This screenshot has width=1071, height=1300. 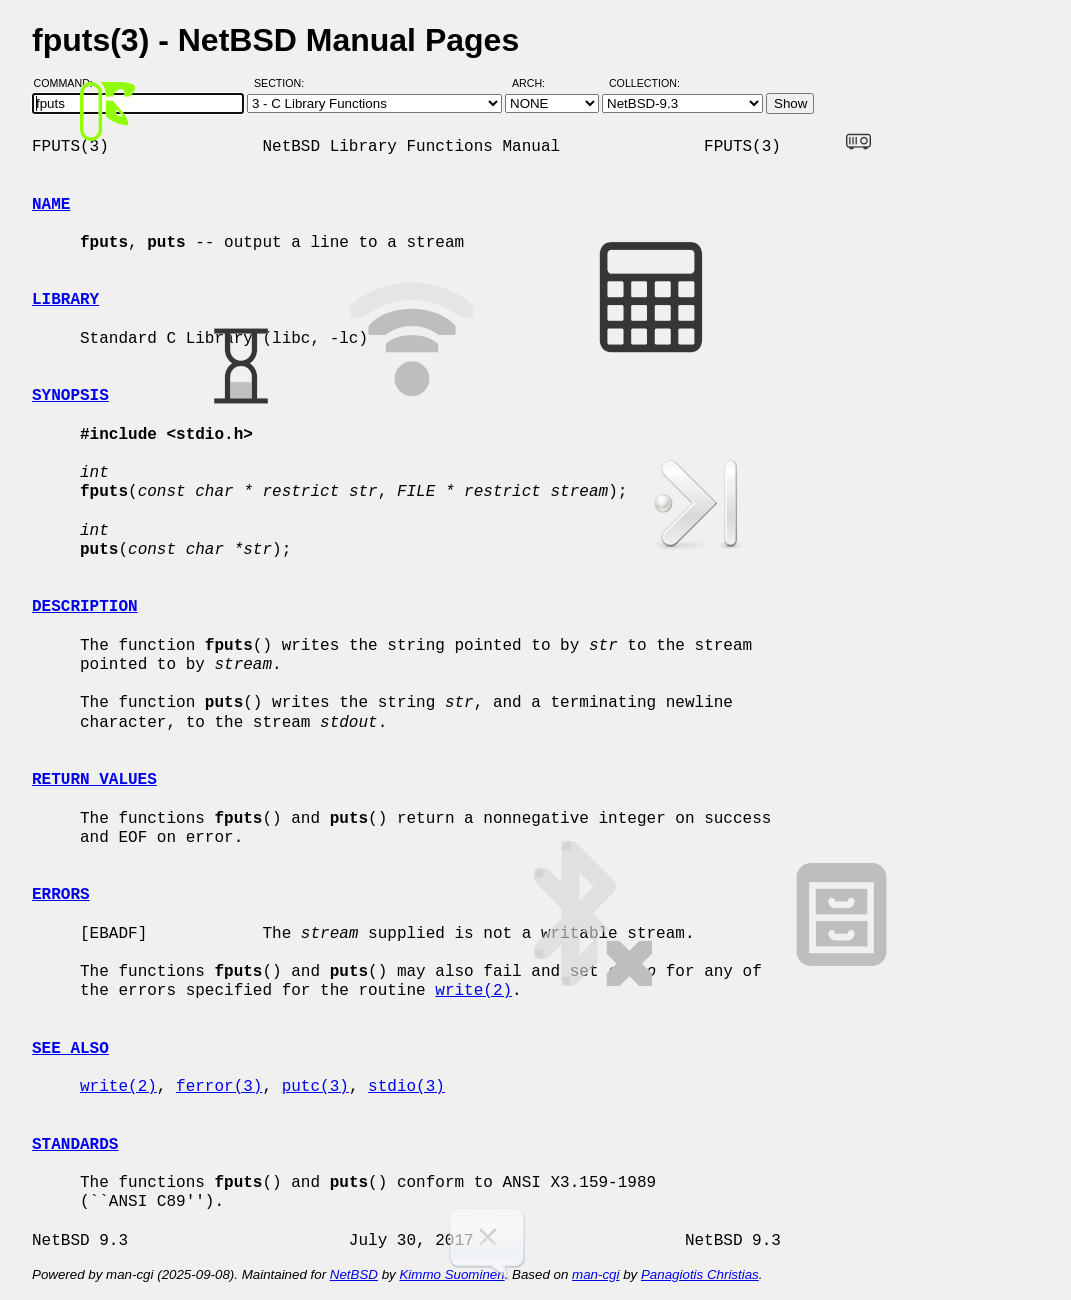 I want to click on bluetooth is currently disabled, so click(x=579, y=913).